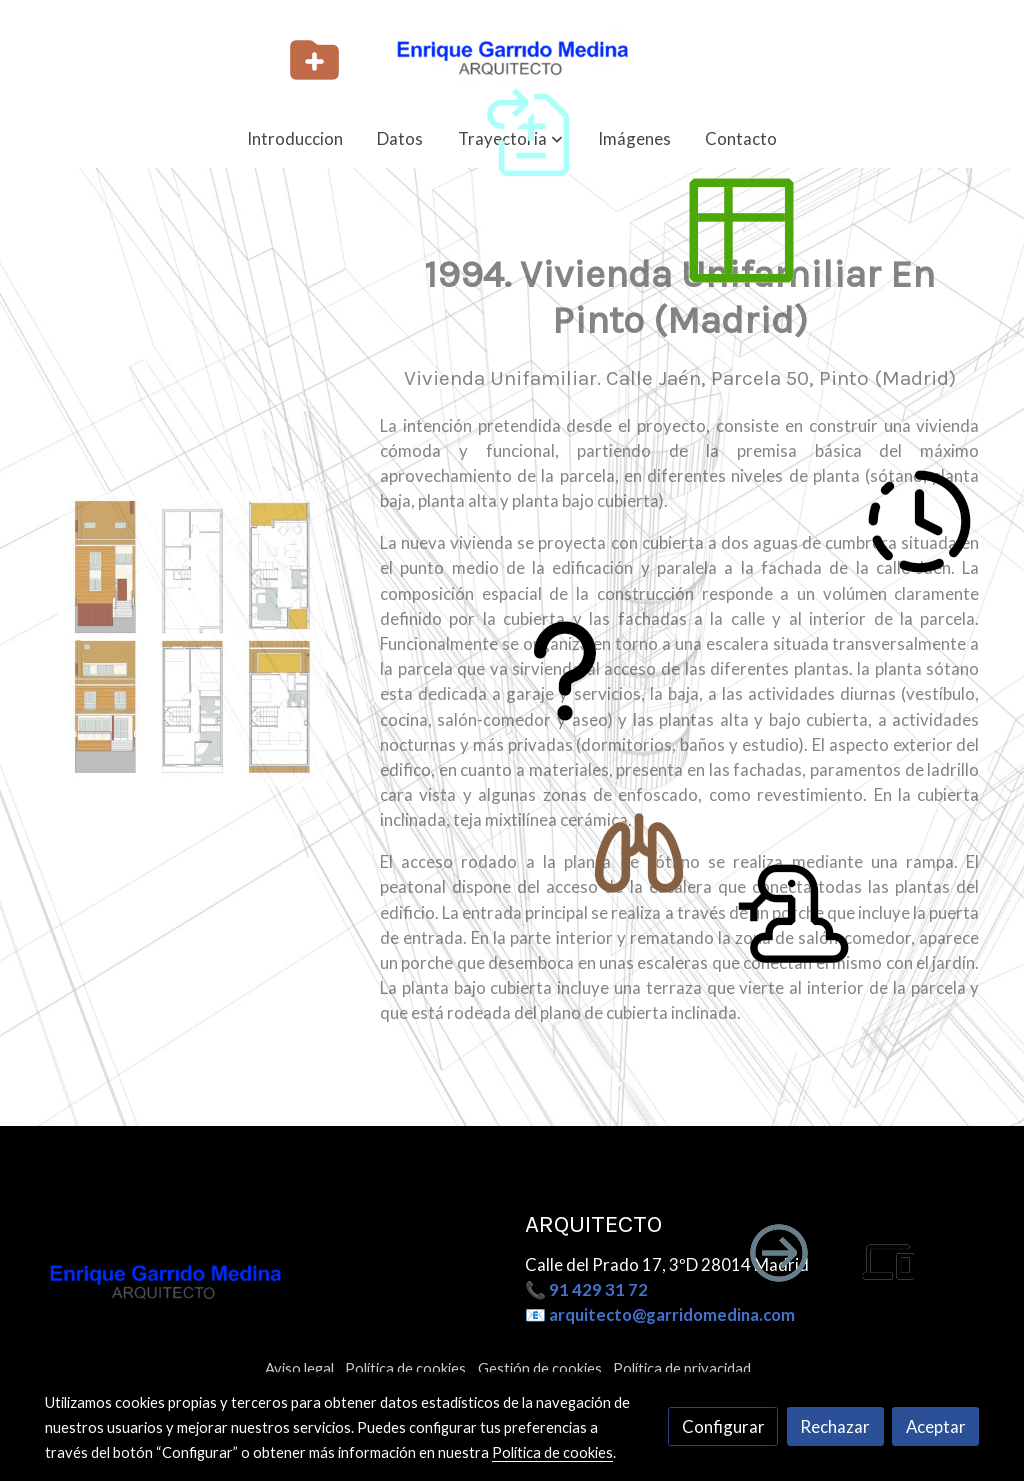 The height and width of the screenshot is (1481, 1024). I want to click on view github project board, so click(741, 230).